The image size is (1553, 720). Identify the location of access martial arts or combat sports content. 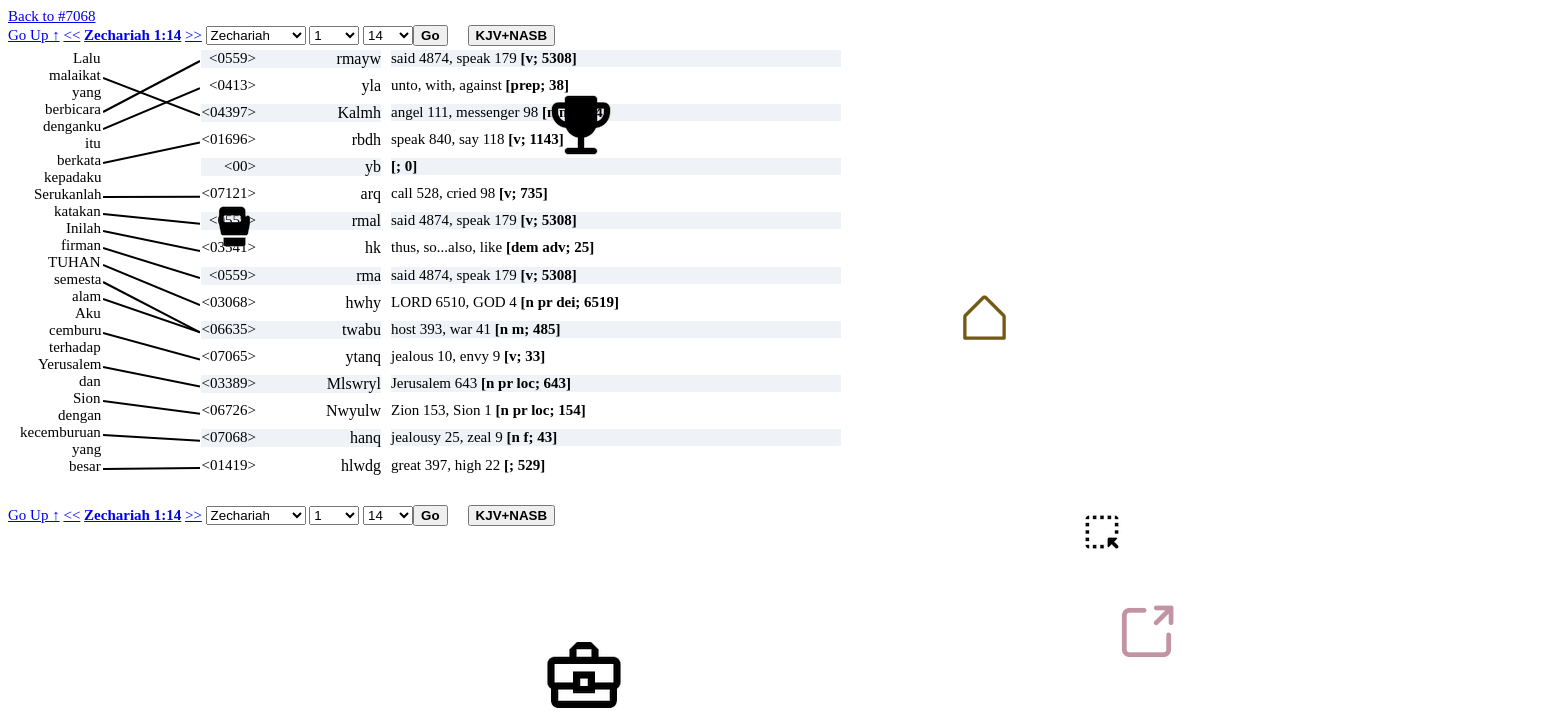
(234, 226).